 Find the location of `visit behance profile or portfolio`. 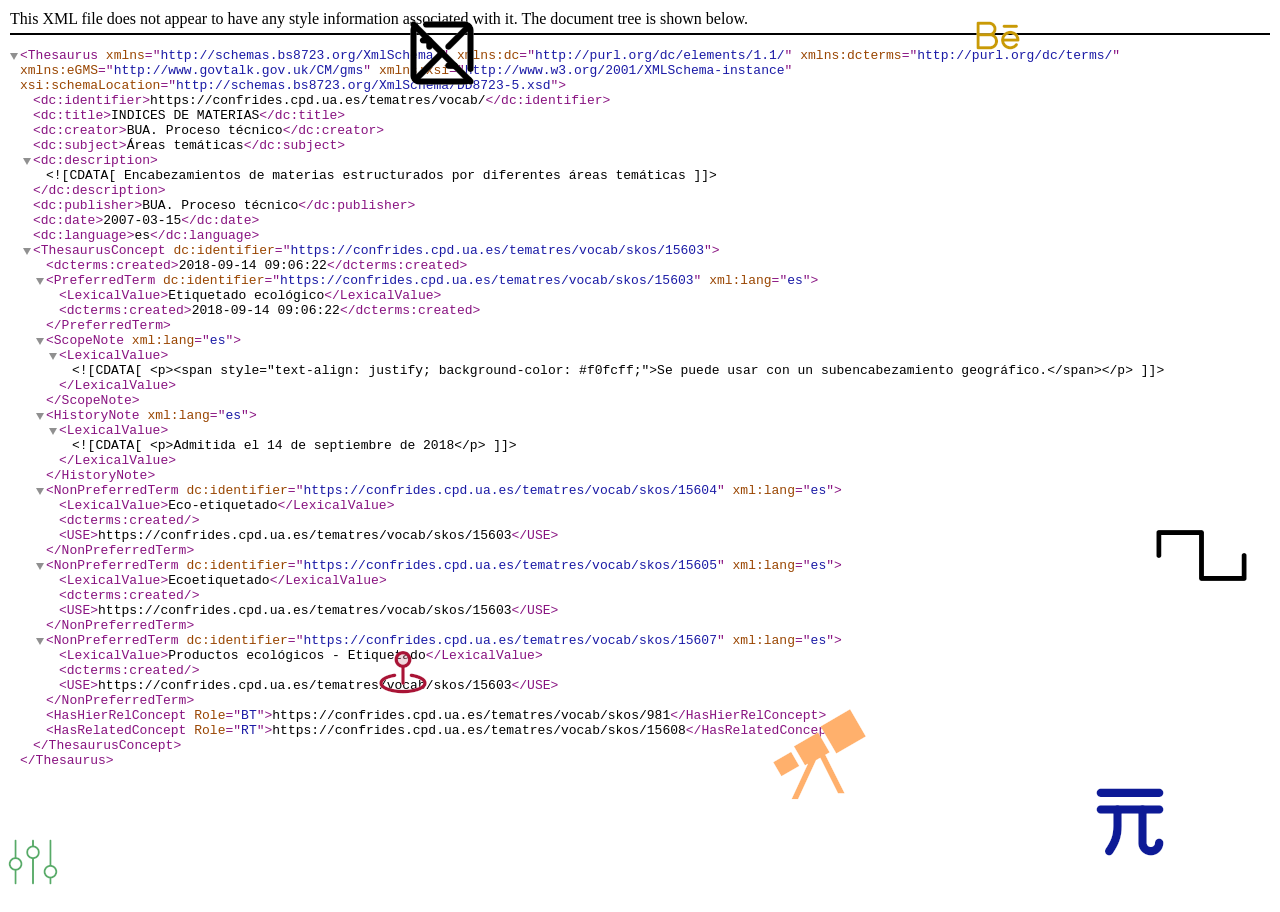

visit behance profile or portfolio is located at coordinates (996, 35).